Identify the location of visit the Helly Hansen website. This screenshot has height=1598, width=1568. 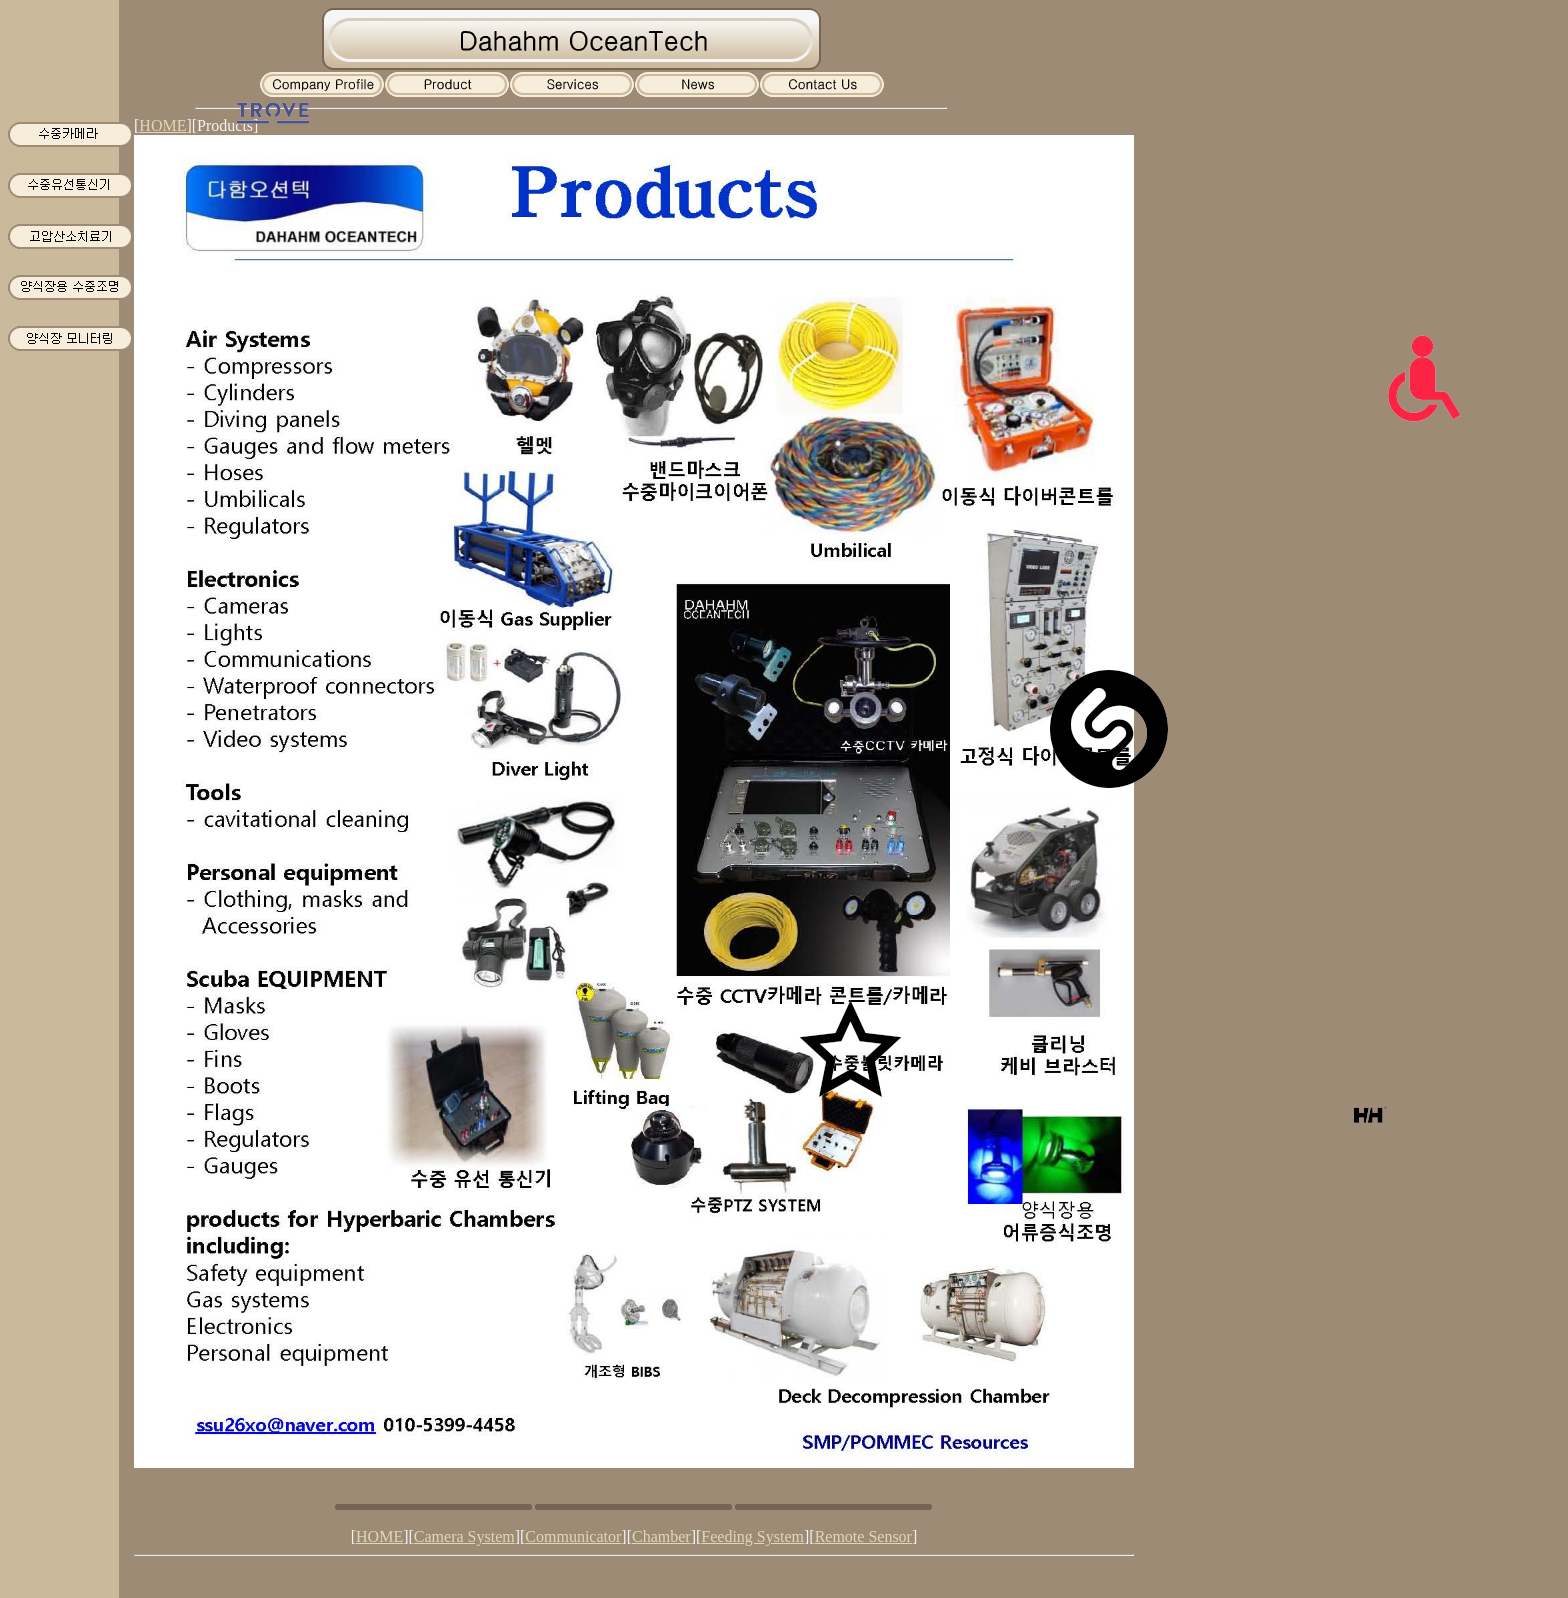
(1370, 1114).